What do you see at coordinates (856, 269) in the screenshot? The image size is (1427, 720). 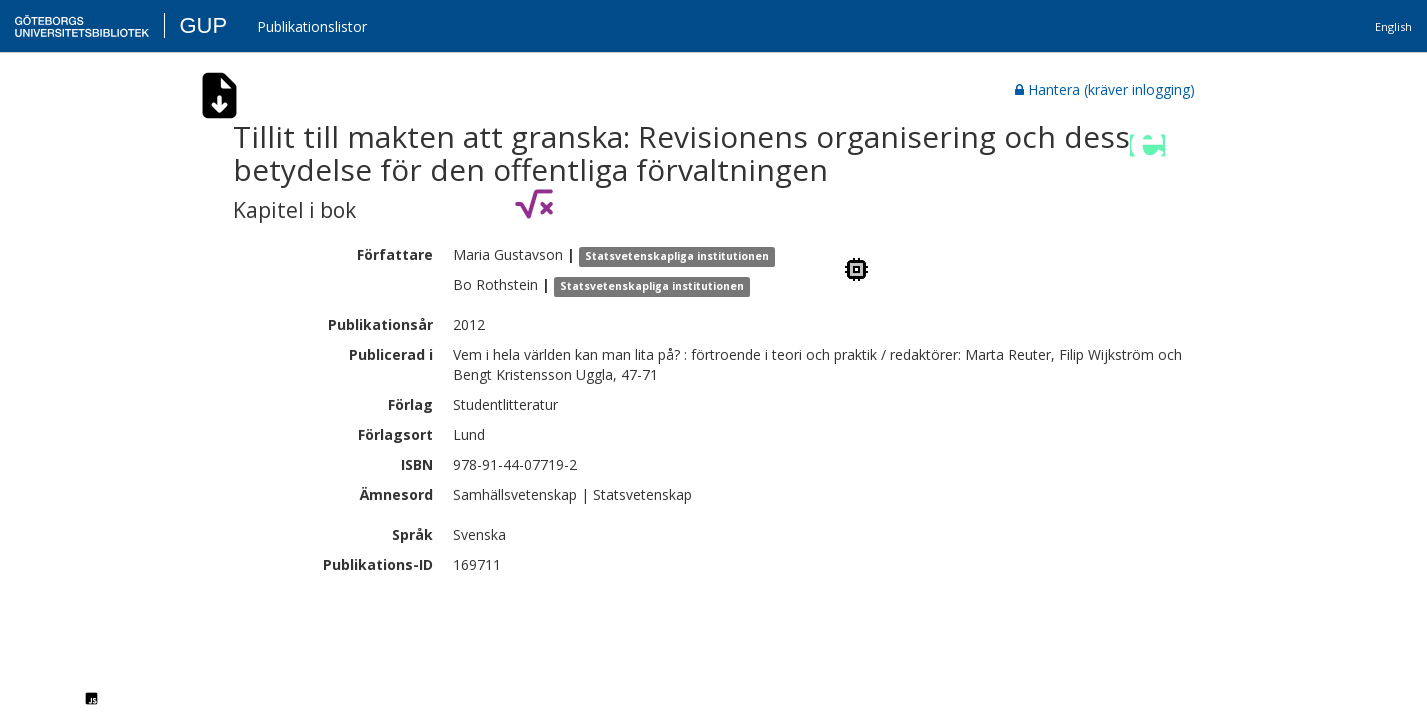 I see `view device memory or RAM usage` at bounding box center [856, 269].